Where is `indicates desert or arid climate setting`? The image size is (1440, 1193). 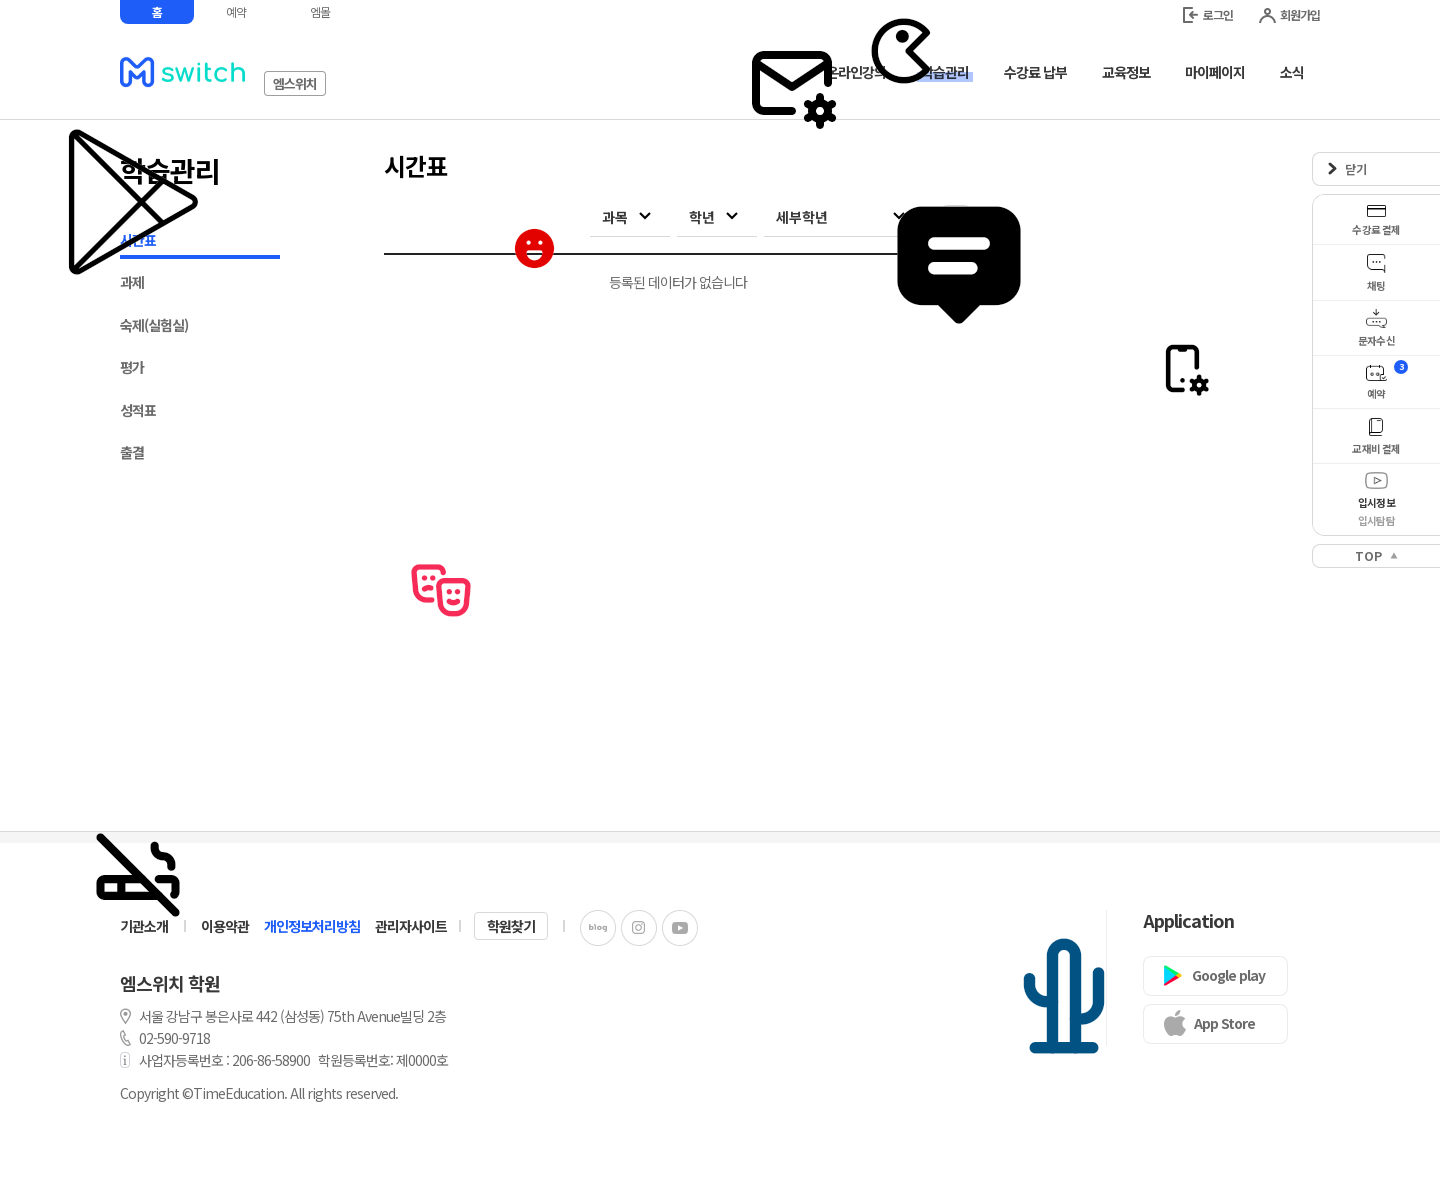 indicates desert or arid climate setting is located at coordinates (1064, 996).